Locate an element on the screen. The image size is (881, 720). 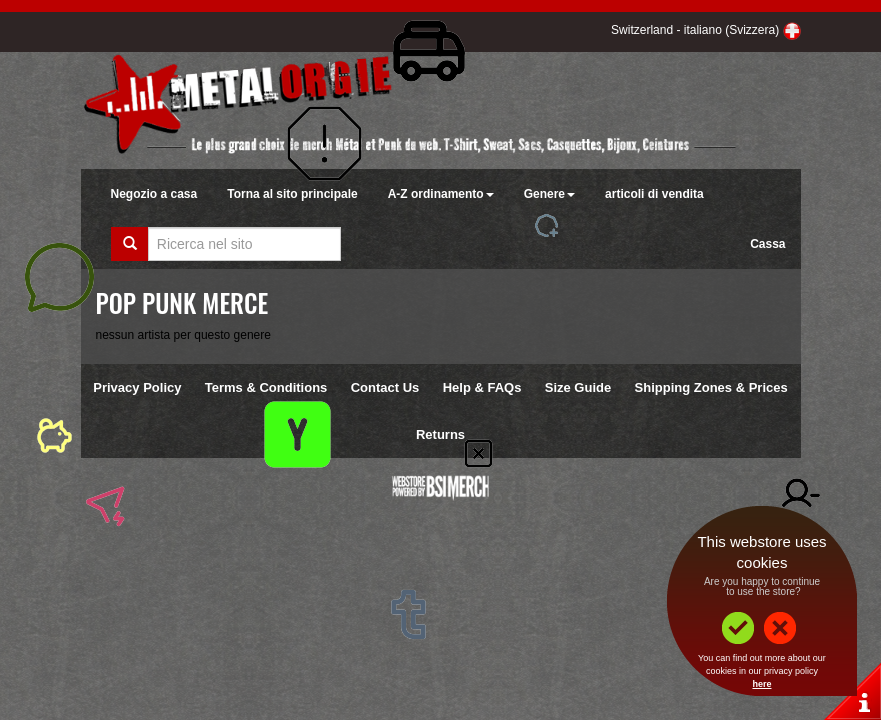
open tumblr app is located at coordinates (408, 614).